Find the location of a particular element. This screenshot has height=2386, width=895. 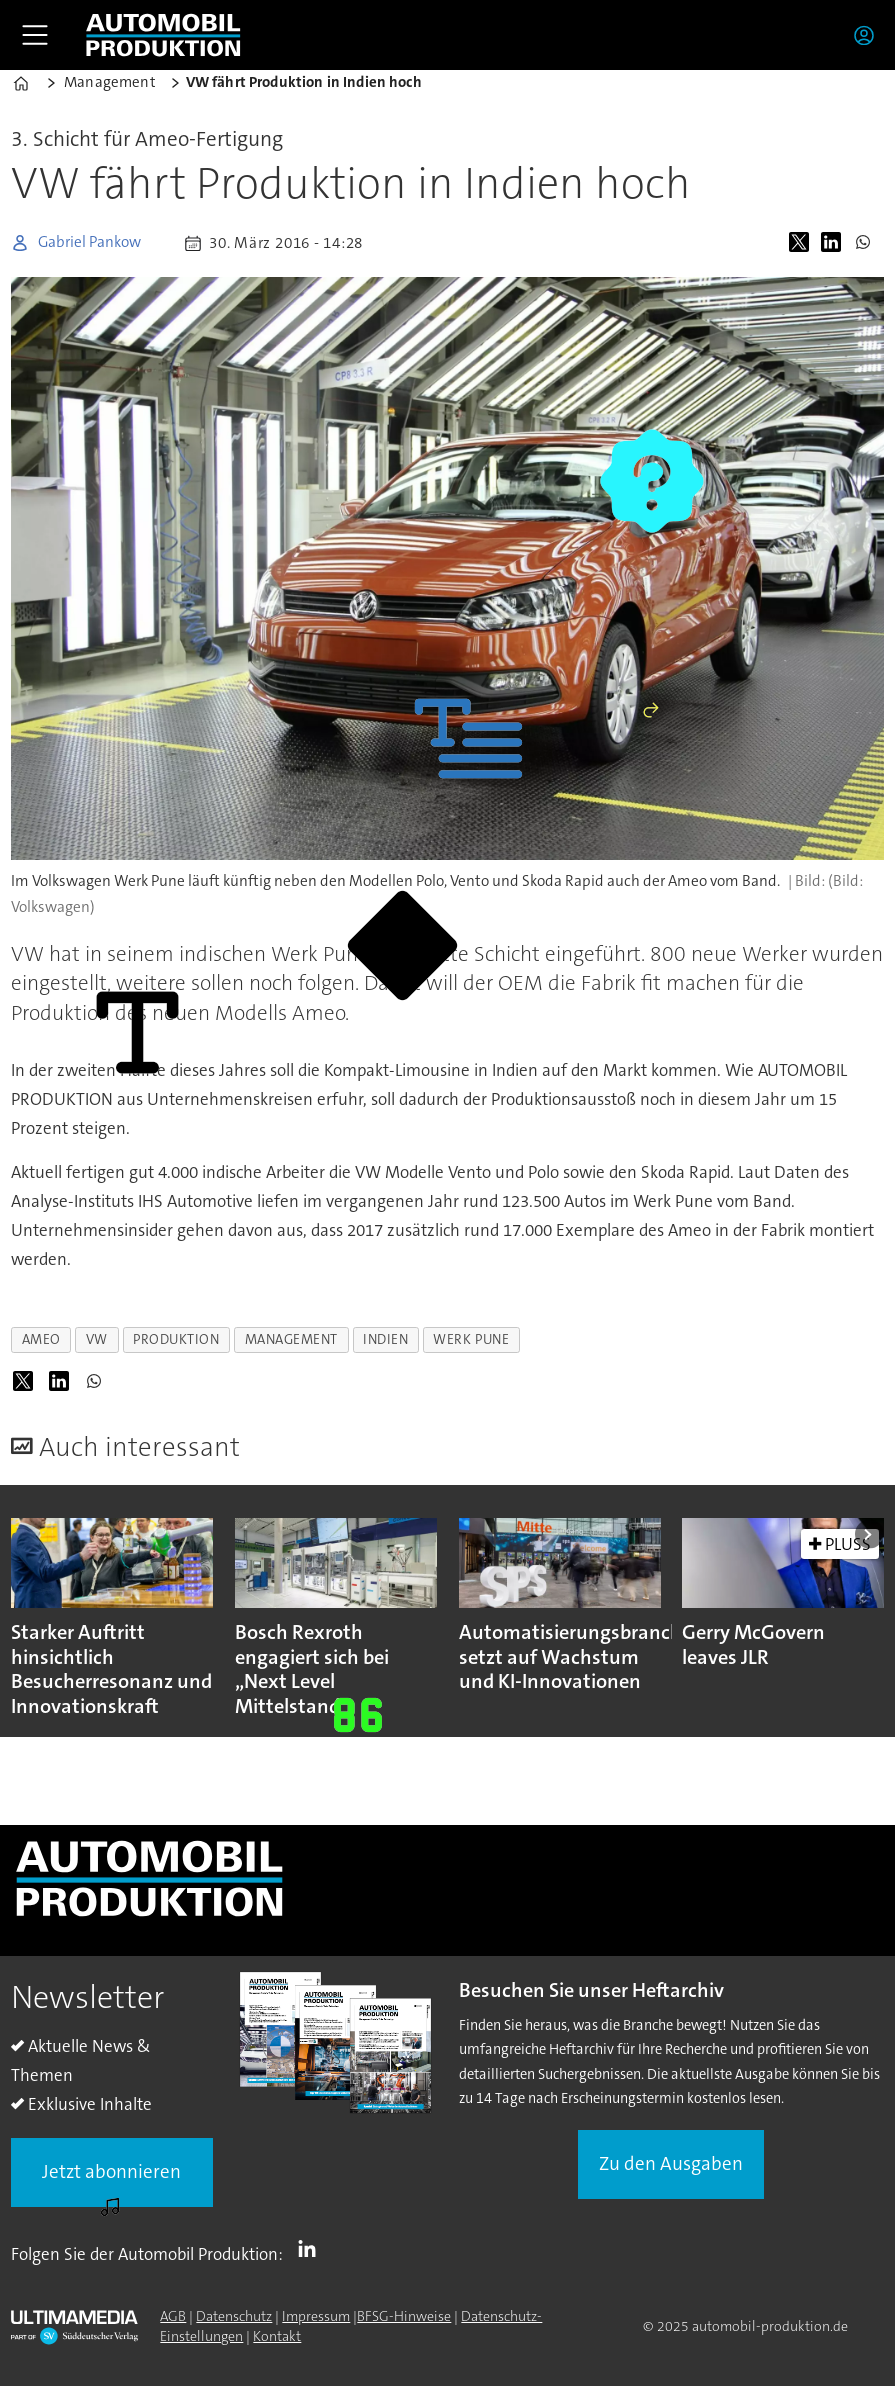

read articles from the new york times is located at coordinates (466, 738).